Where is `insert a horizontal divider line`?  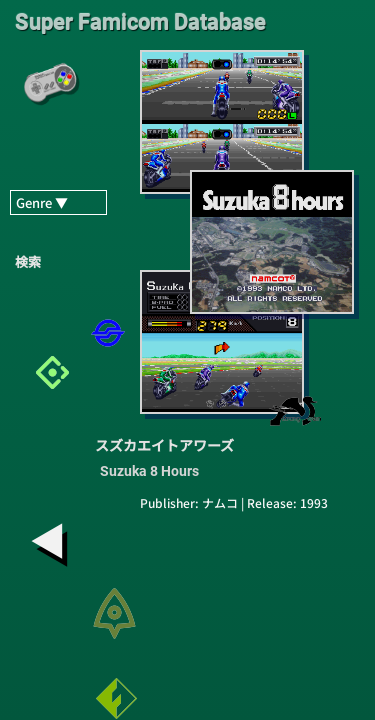
insert a horizontal divider line is located at coordinates (236, 109).